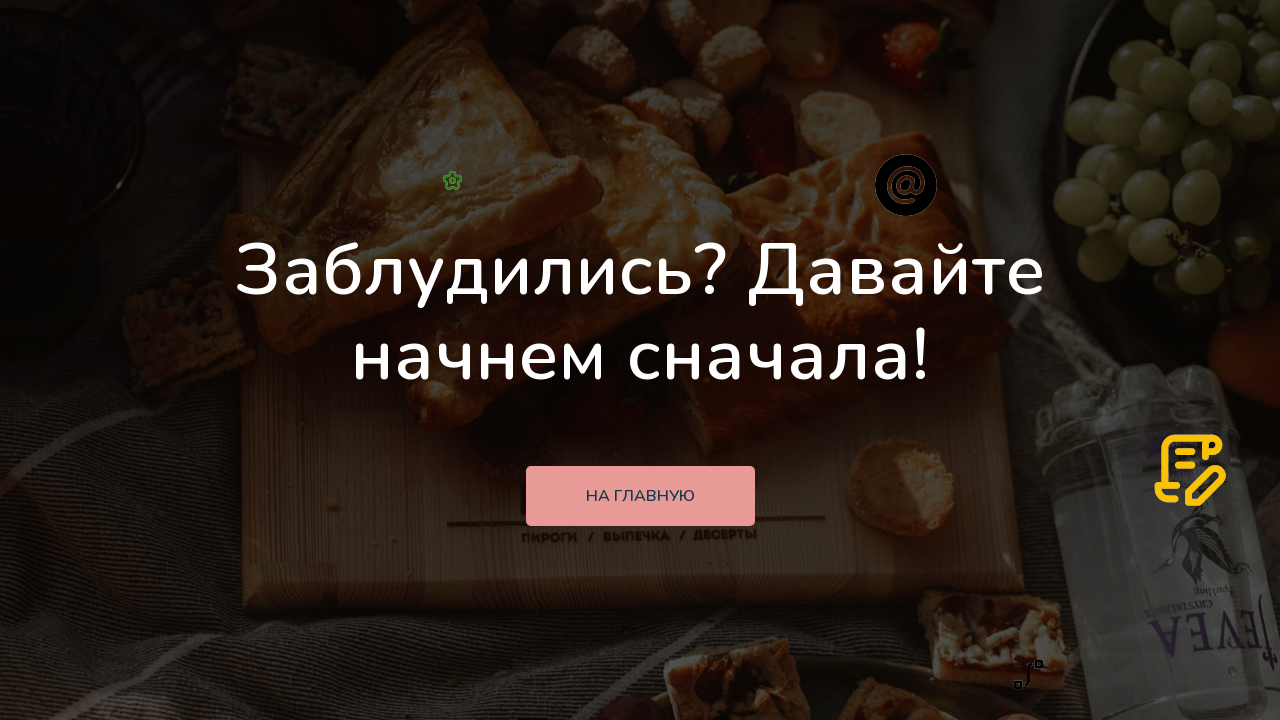  Describe the element at coordinates (1188, 468) in the screenshot. I see `view or manage contracts` at that location.